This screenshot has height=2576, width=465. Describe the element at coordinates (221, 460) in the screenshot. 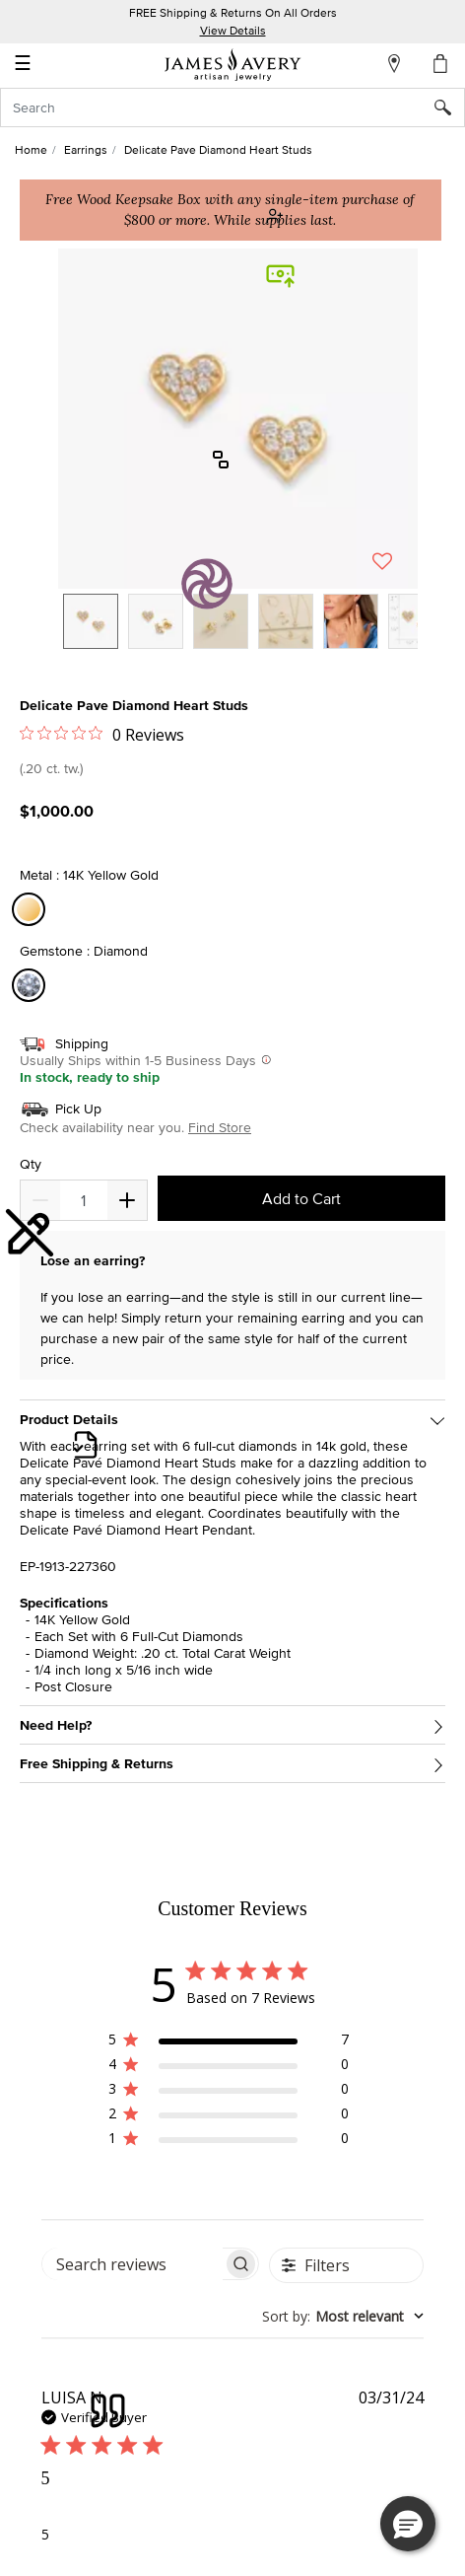

I see `ungroup selected objects` at that location.